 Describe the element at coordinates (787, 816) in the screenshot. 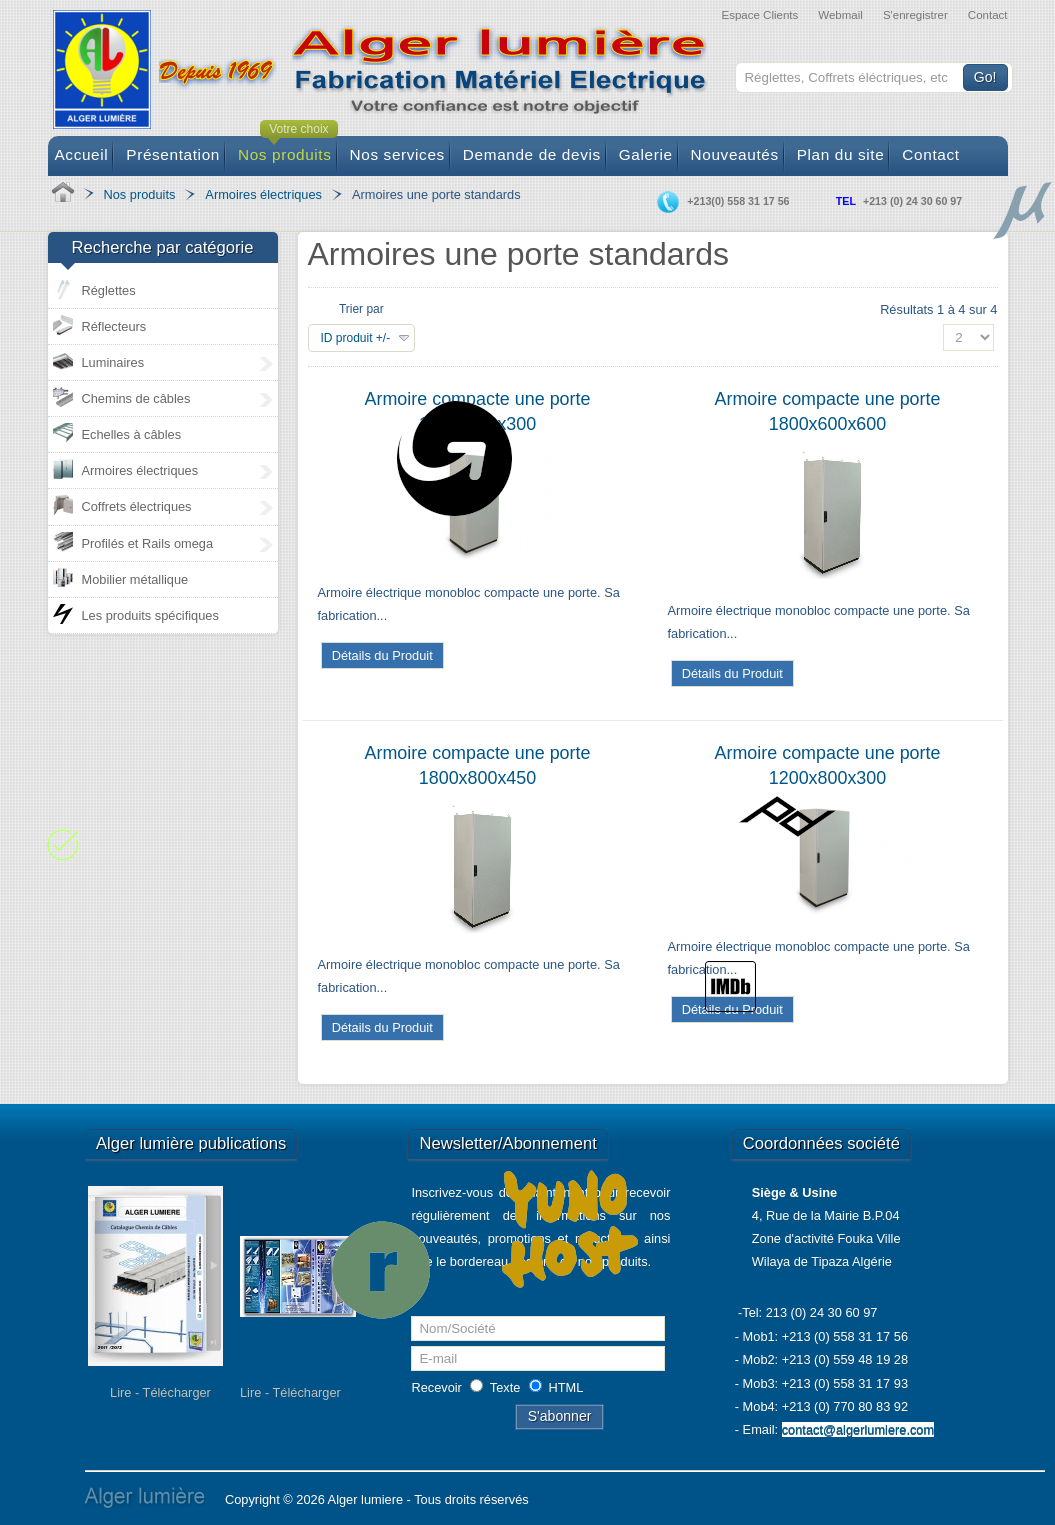

I see `Peak Design brand logo` at that location.